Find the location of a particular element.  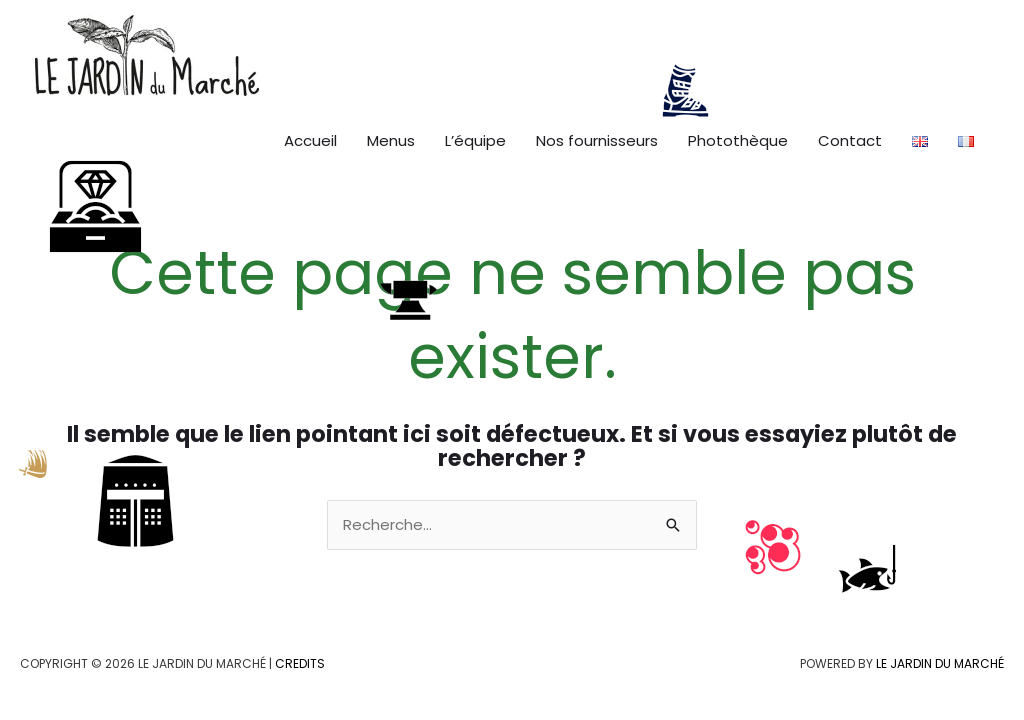

browse ski equipment or gear is located at coordinates (685, 90).